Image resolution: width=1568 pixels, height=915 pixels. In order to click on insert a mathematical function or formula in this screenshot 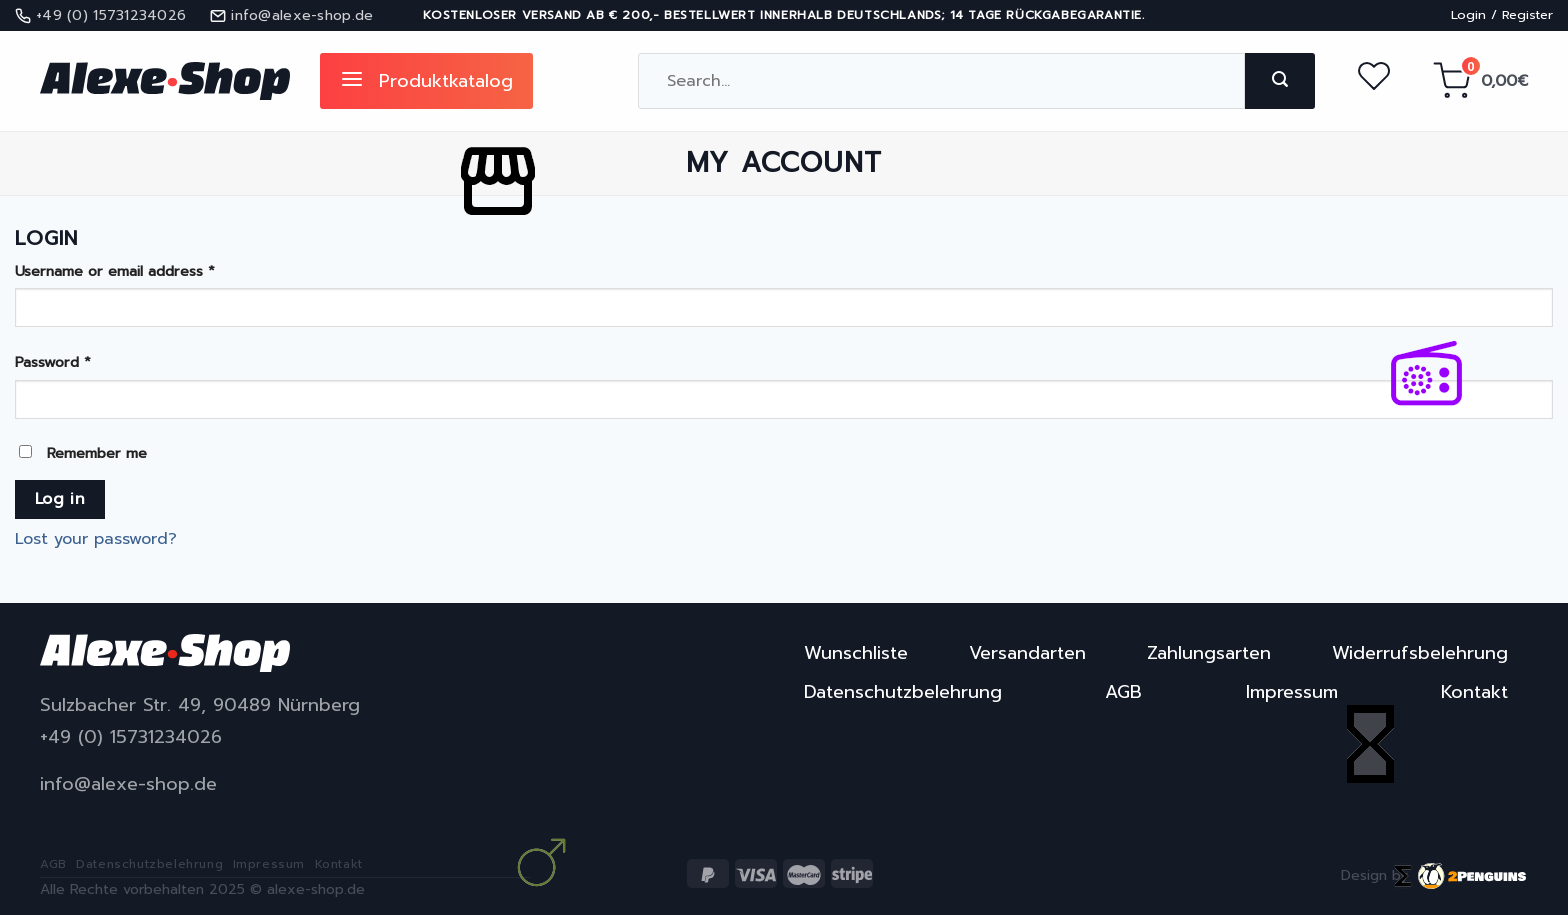, I will do `click(1403, 876)`.